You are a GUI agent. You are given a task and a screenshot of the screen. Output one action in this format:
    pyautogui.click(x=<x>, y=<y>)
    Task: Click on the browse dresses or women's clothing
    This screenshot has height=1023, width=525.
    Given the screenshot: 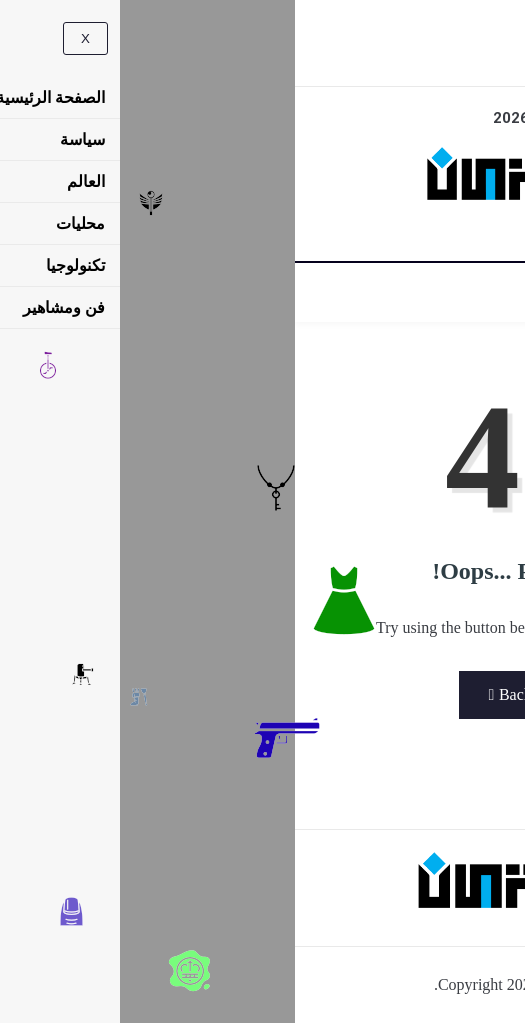 What is the action you would take?
    pyautogui.click(x=344, y=599)
    